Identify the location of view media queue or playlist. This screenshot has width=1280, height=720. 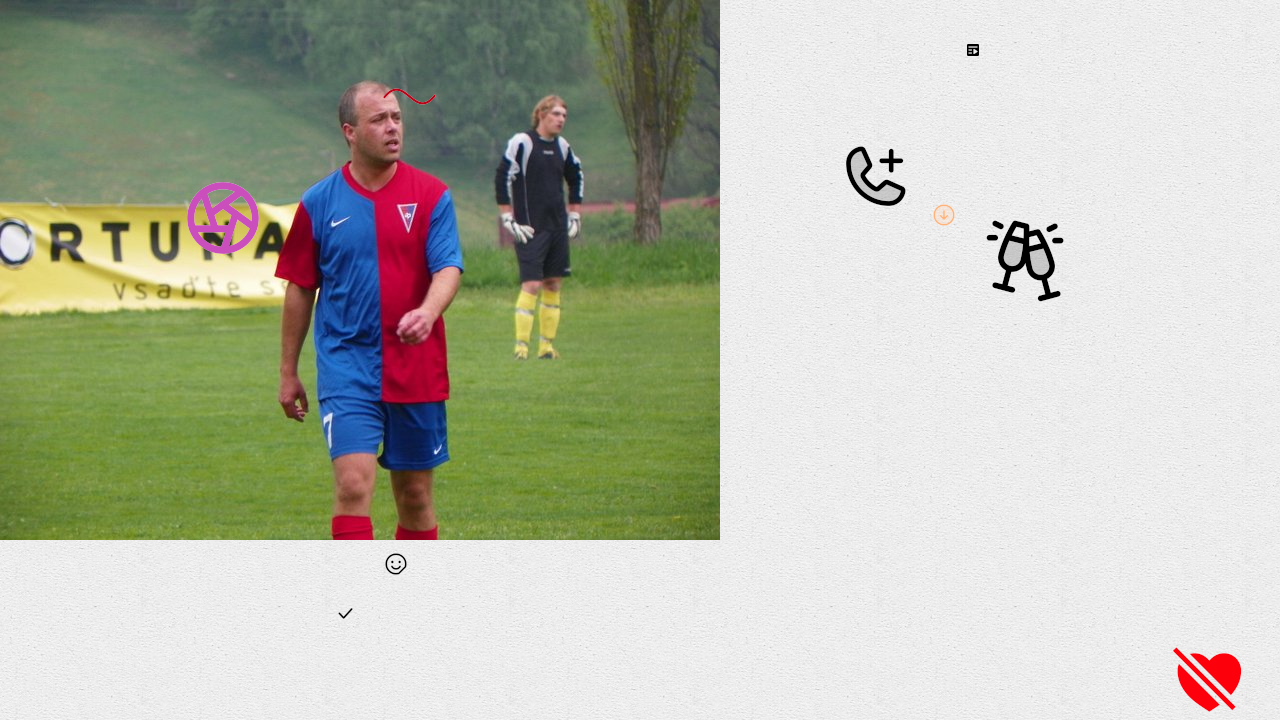
(973, 50).